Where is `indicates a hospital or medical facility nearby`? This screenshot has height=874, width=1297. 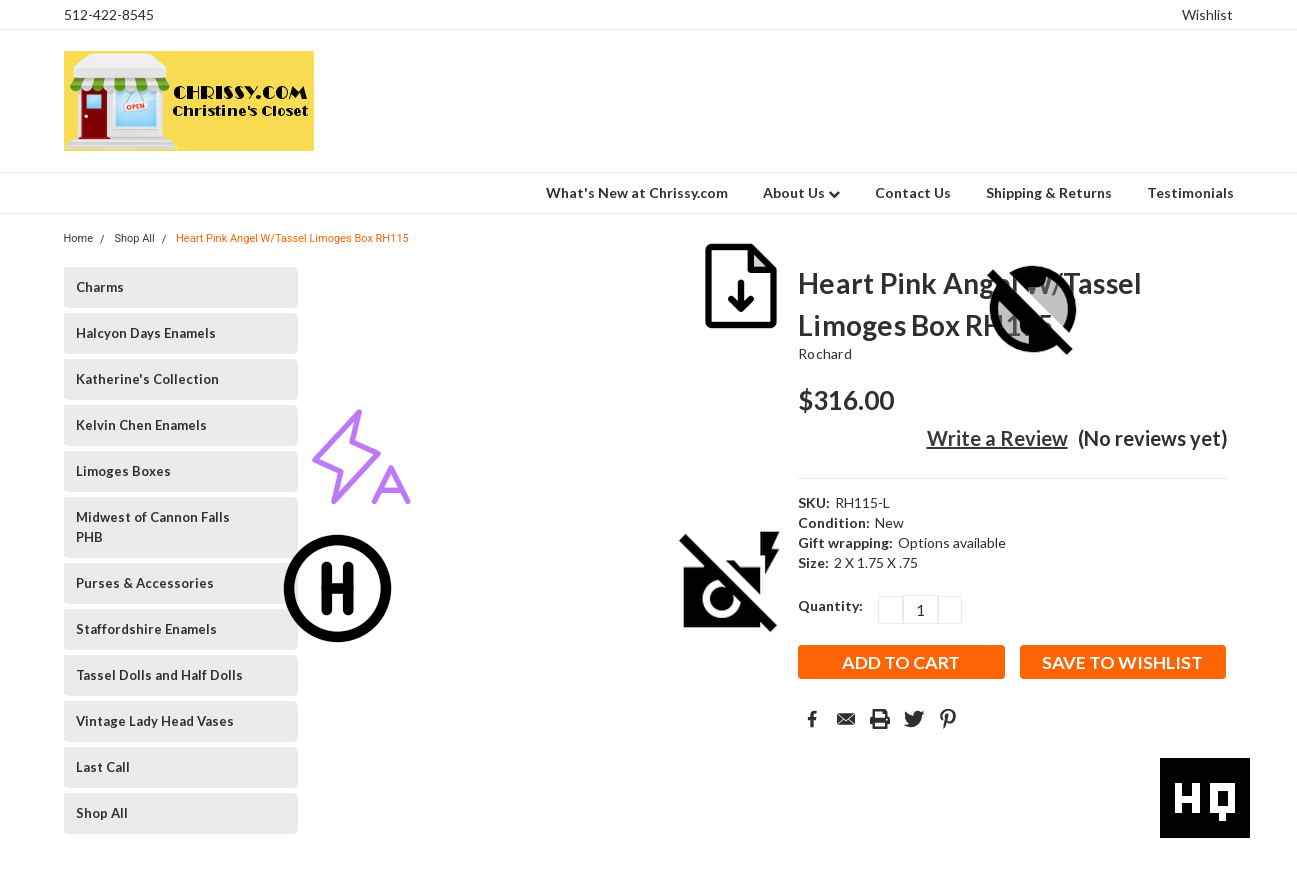
indicates a hospital or medical facility nearby is located at coordinates (337, 588).